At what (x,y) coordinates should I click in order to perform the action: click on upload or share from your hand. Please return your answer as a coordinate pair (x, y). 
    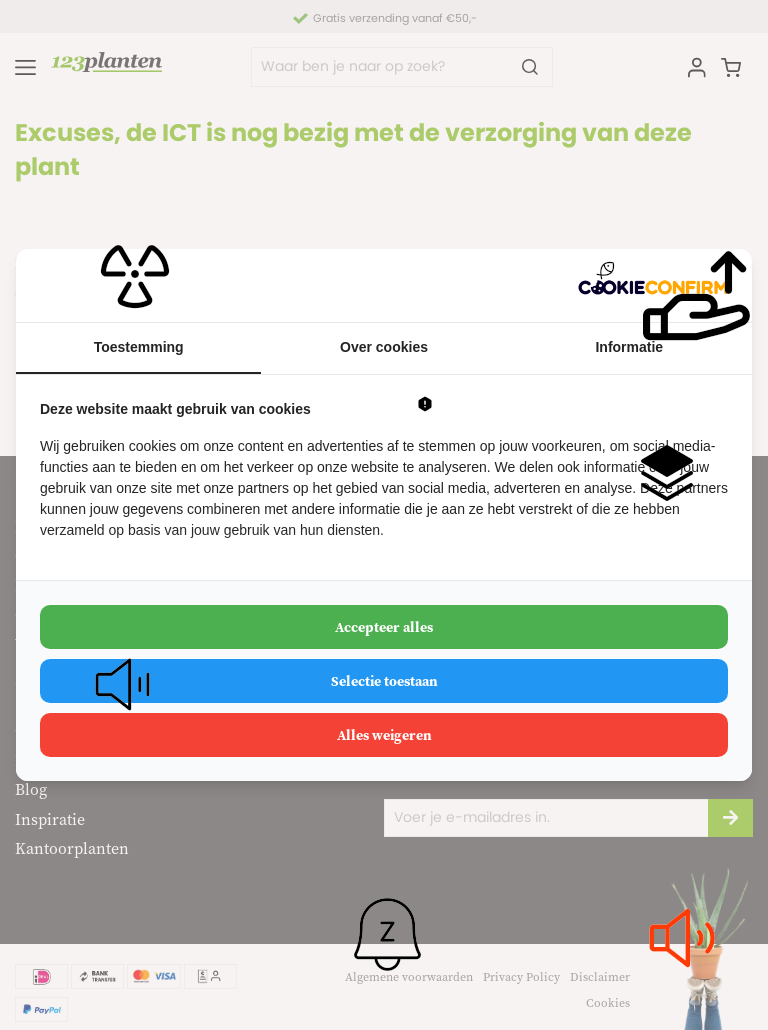
    Looking at the image, I should click on (700, 301).